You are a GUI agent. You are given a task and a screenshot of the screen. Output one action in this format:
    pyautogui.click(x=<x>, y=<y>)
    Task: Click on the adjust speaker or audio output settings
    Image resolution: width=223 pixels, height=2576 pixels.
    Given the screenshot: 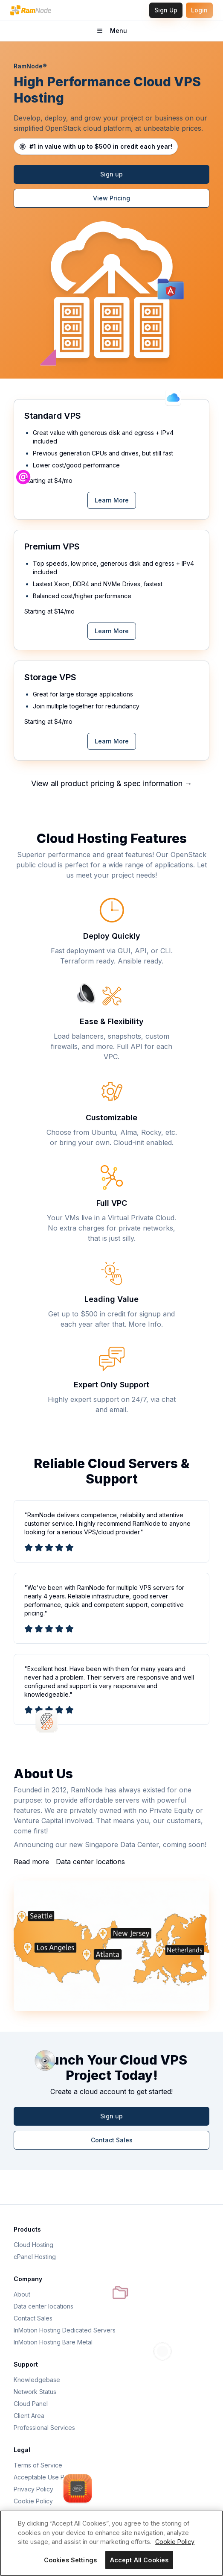 What is the action you would take?
    pyautogui.click(x=86, y=993)
    